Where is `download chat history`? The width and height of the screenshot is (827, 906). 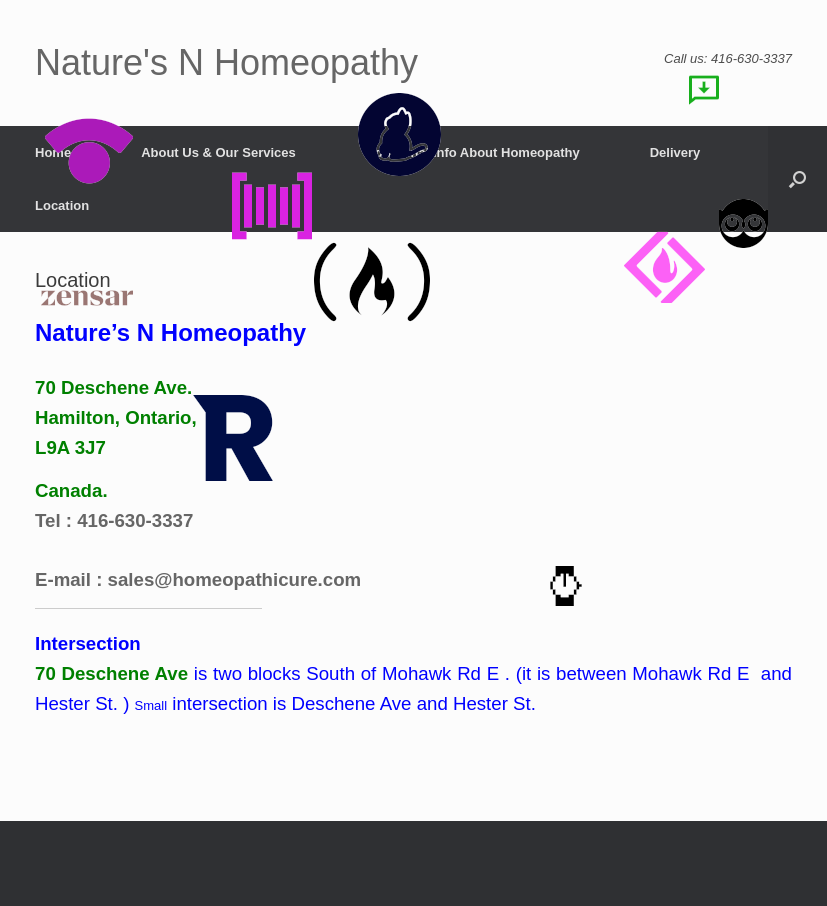
download chat history is located at coordinates (704, 89).